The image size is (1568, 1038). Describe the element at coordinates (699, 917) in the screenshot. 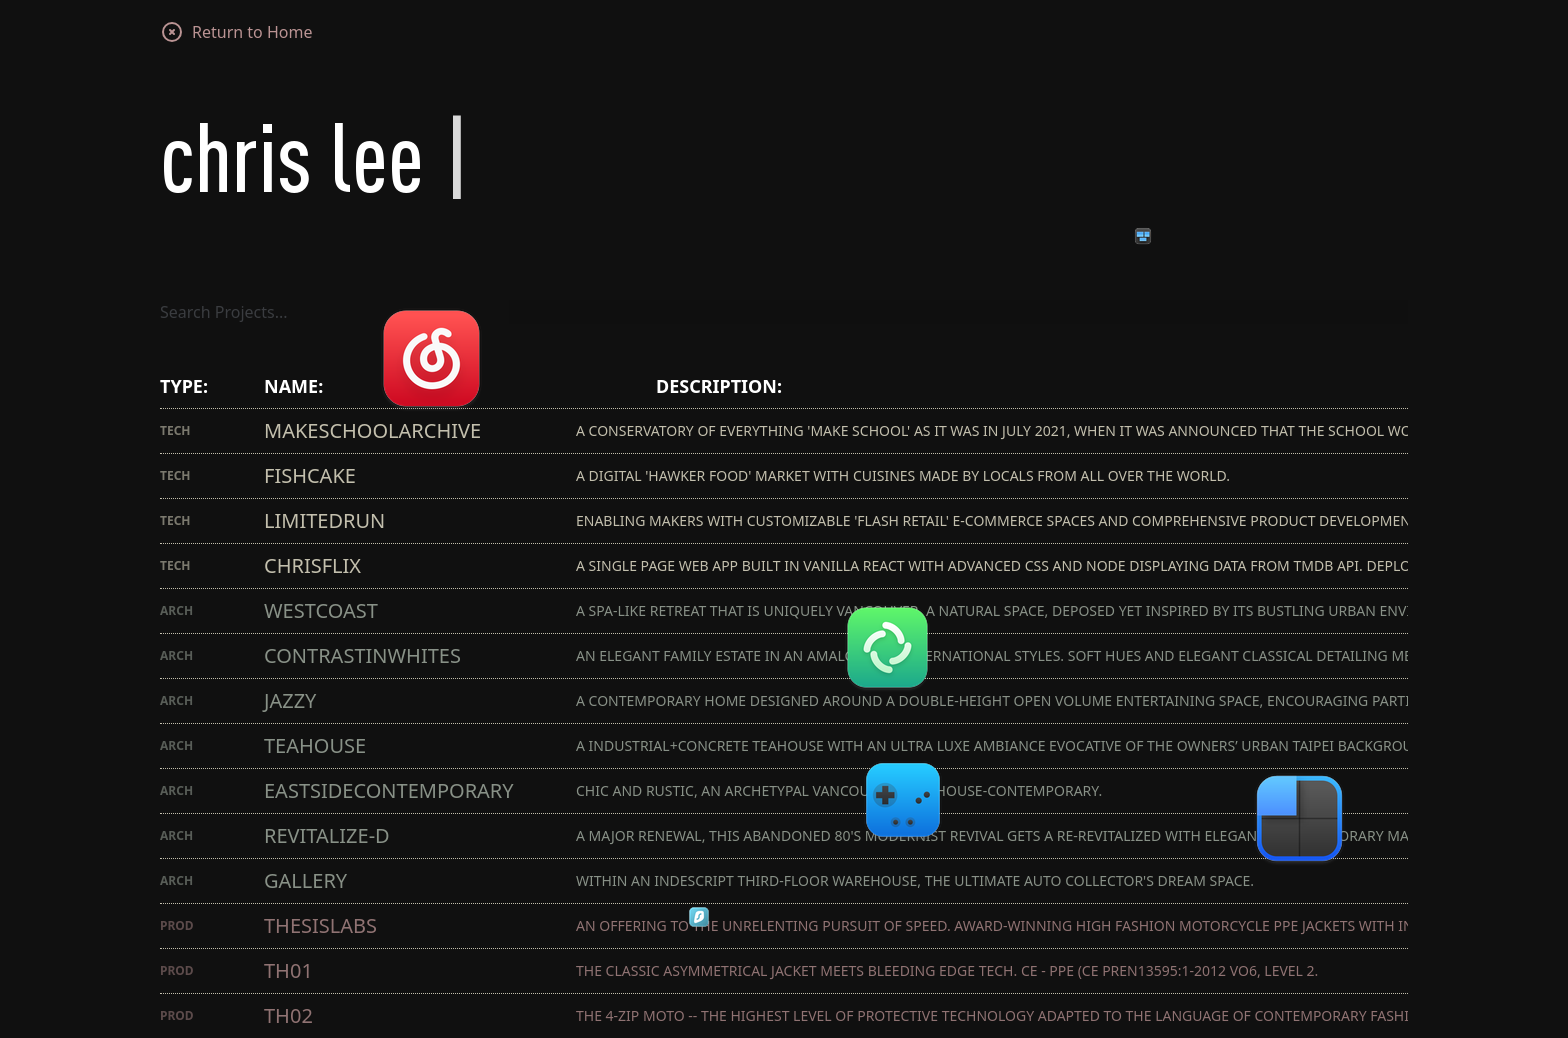

I see `open surfshark vpn app` at that location.